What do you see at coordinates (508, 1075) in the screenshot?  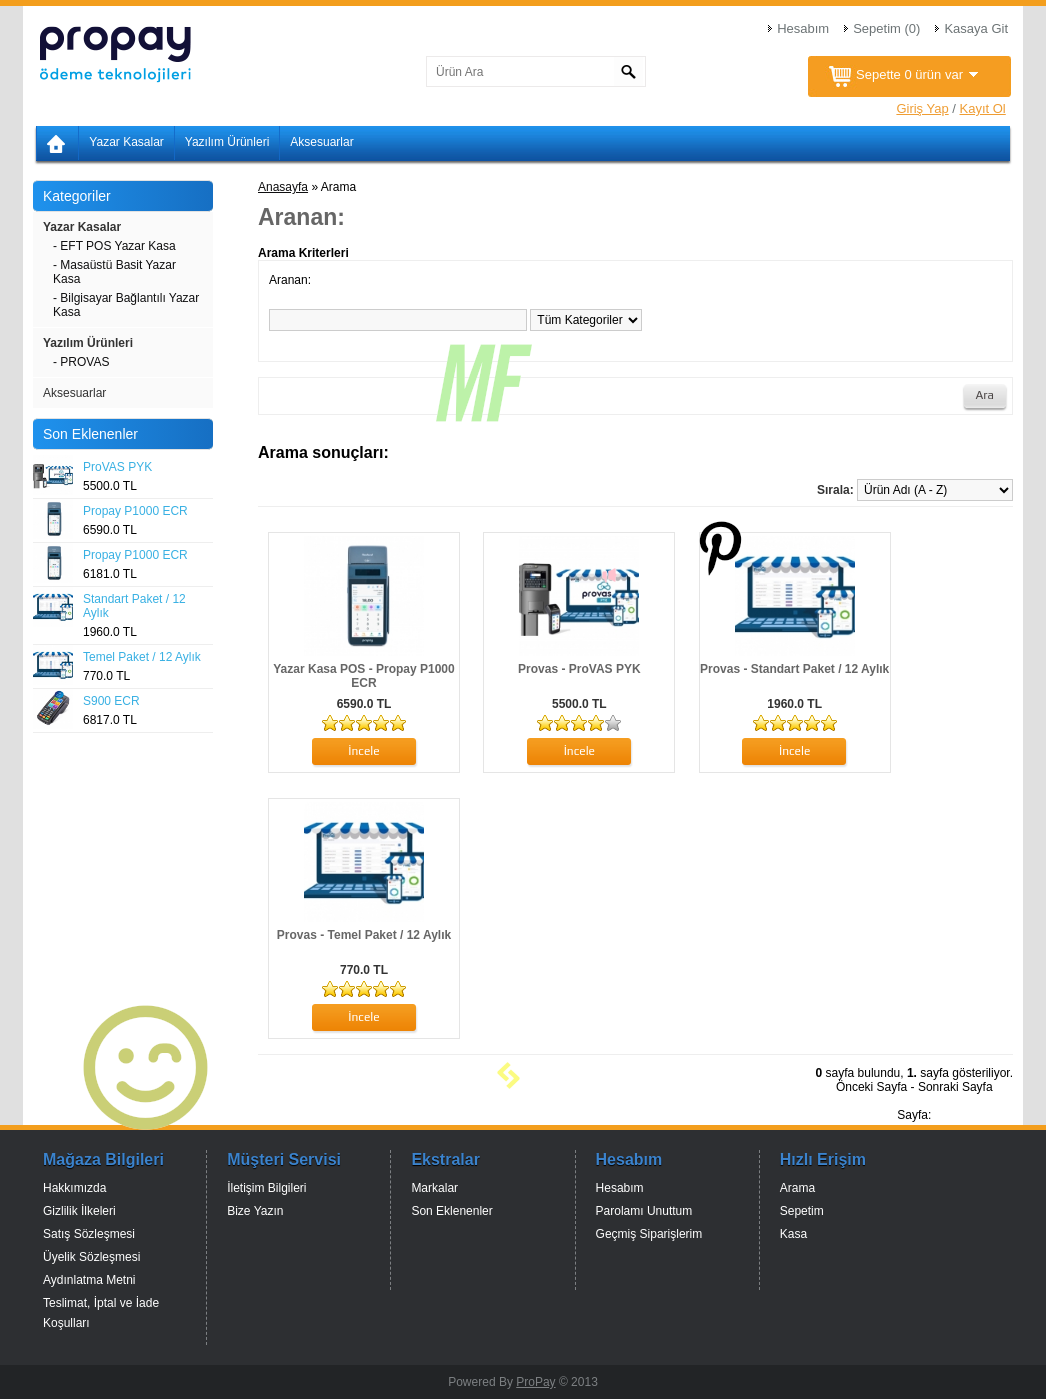 I see `visit sitepoint website or resources` at bounding box center [508, 1075].